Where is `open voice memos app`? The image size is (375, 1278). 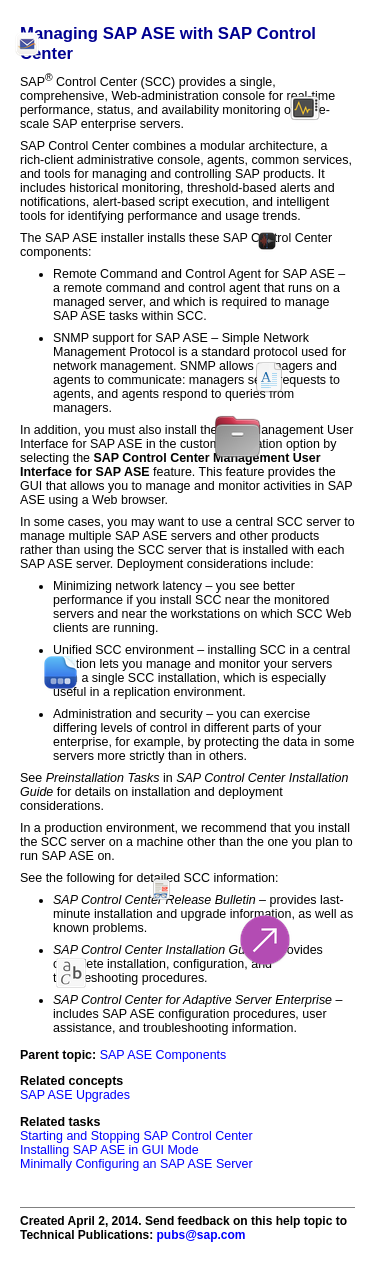 open voice memos app is located at coordinates (267, 241).